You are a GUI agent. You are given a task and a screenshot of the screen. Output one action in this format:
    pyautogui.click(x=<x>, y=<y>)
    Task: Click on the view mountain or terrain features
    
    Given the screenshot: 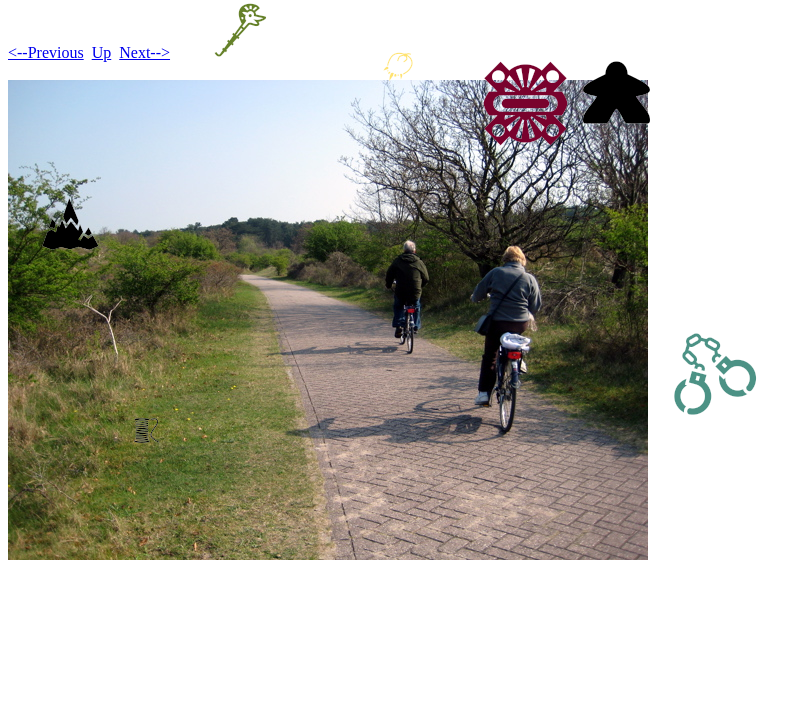 What is the action you would take?
    pyautogui.click(x=70, y=226)
    